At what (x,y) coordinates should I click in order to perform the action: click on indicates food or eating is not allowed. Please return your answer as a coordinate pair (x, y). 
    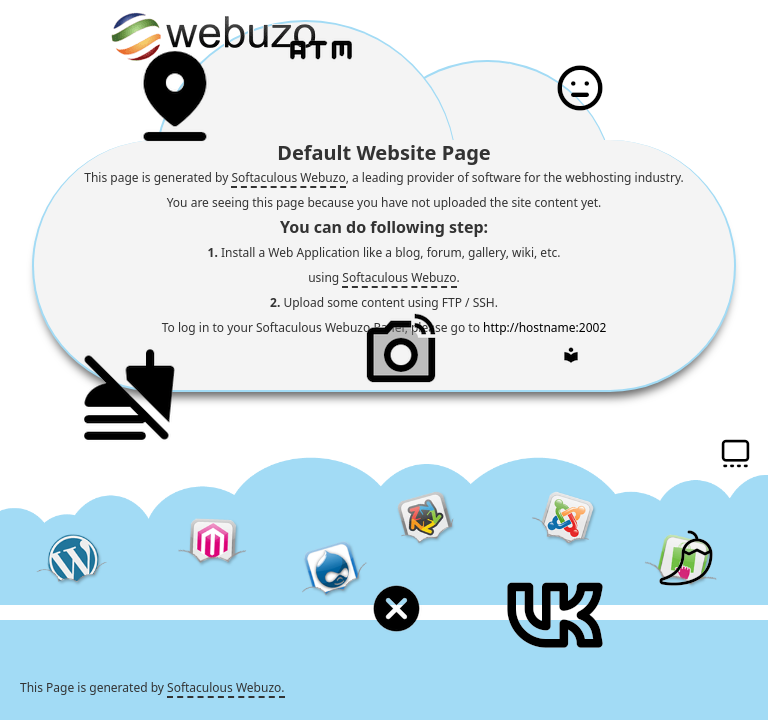
    Looking at the image, I should click on (129, 394).